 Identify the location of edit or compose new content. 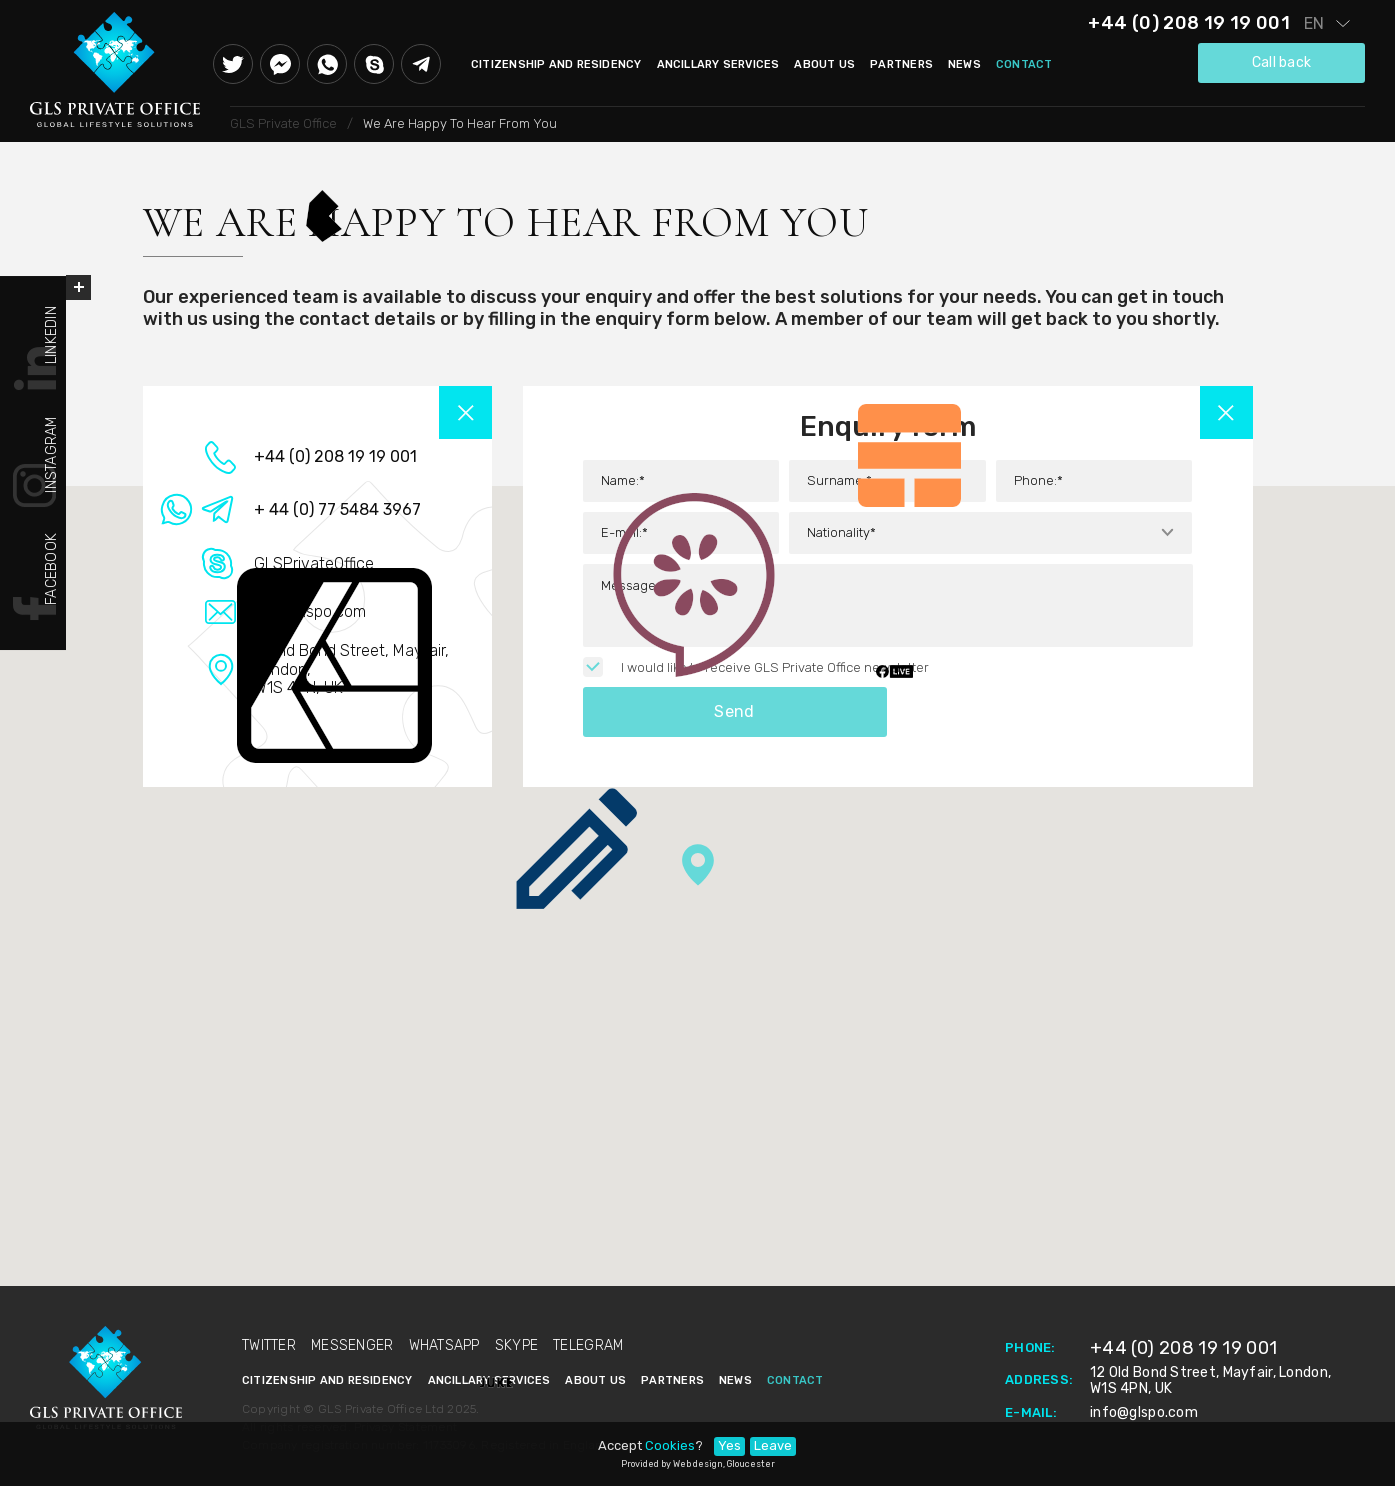
(574, 851).